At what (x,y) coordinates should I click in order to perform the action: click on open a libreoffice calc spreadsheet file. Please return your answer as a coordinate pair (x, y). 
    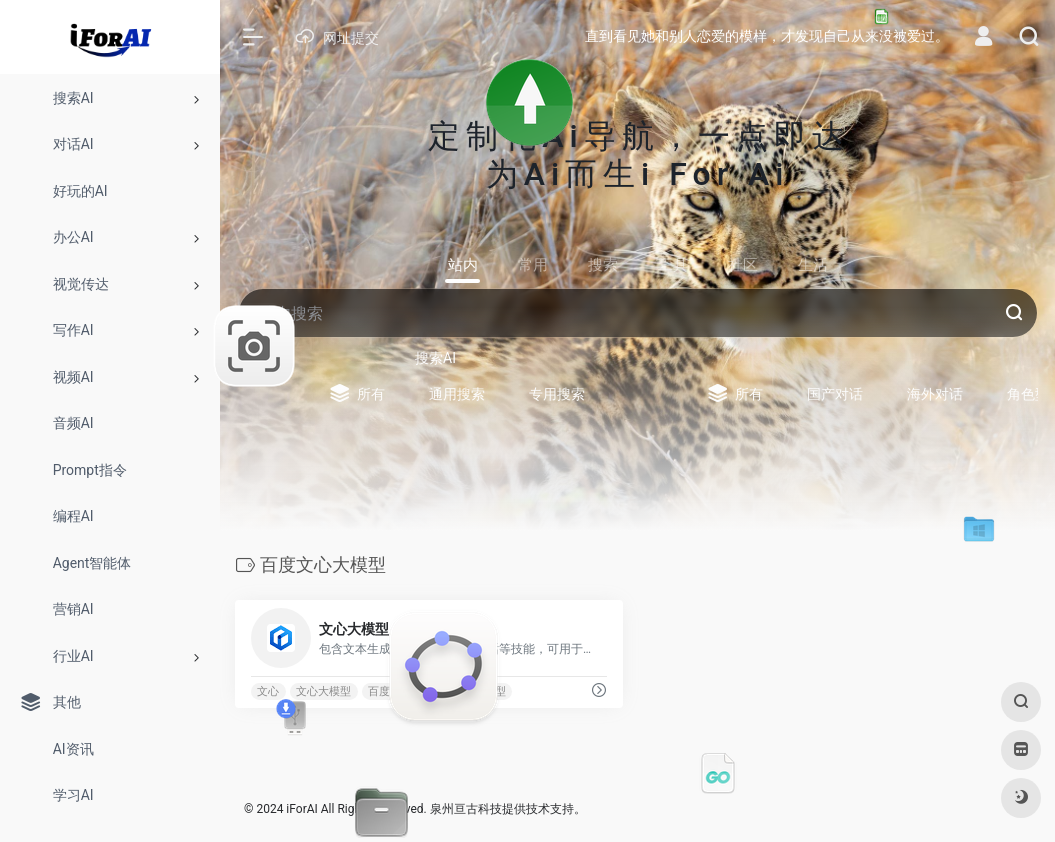
    Looking at the image, I should click on (881, 16).